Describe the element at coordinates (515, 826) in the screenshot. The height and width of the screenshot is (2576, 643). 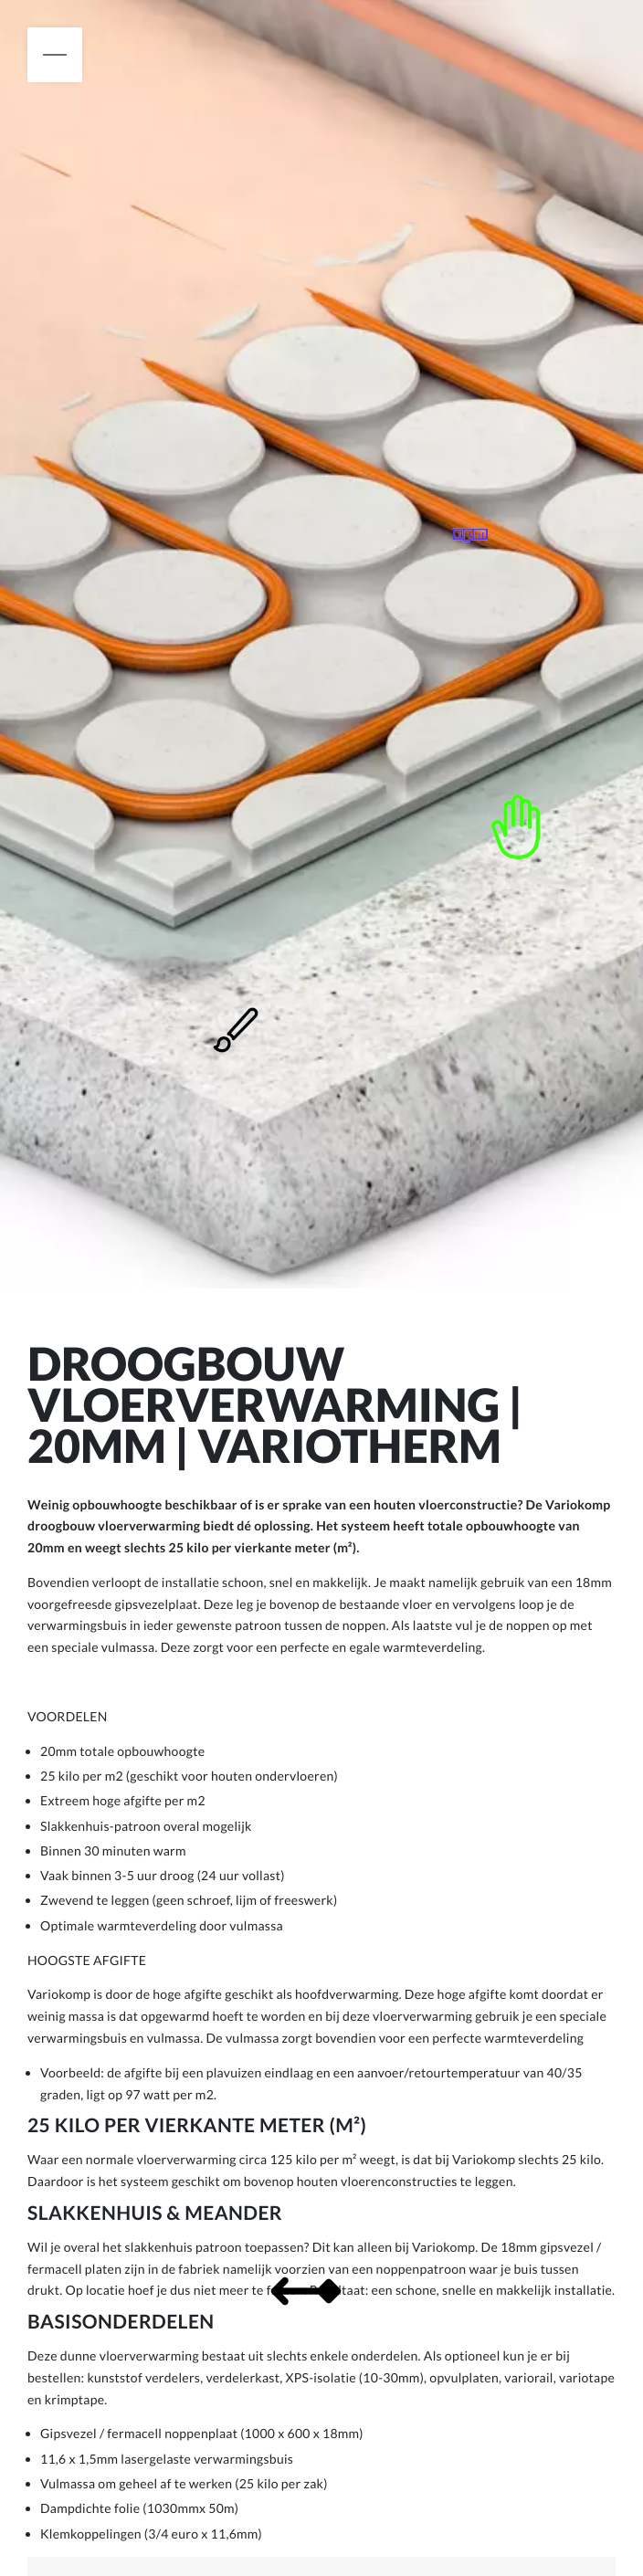
I see `stop or halt an action` at that location.